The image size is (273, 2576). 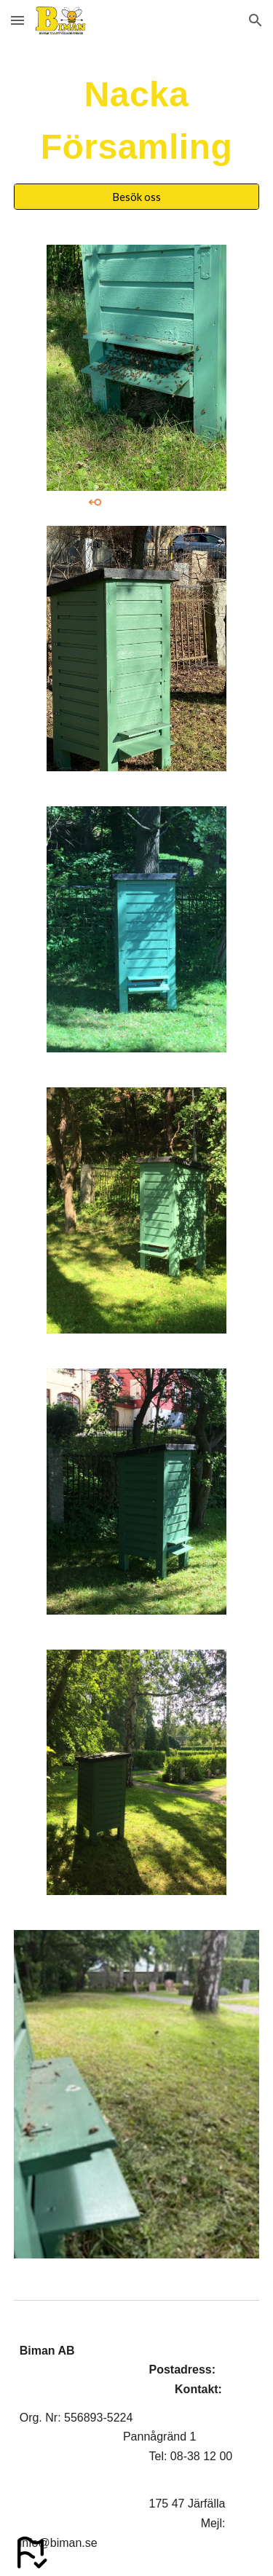 I want to click on mark task or item as complete, so click(x=31, y=2552).